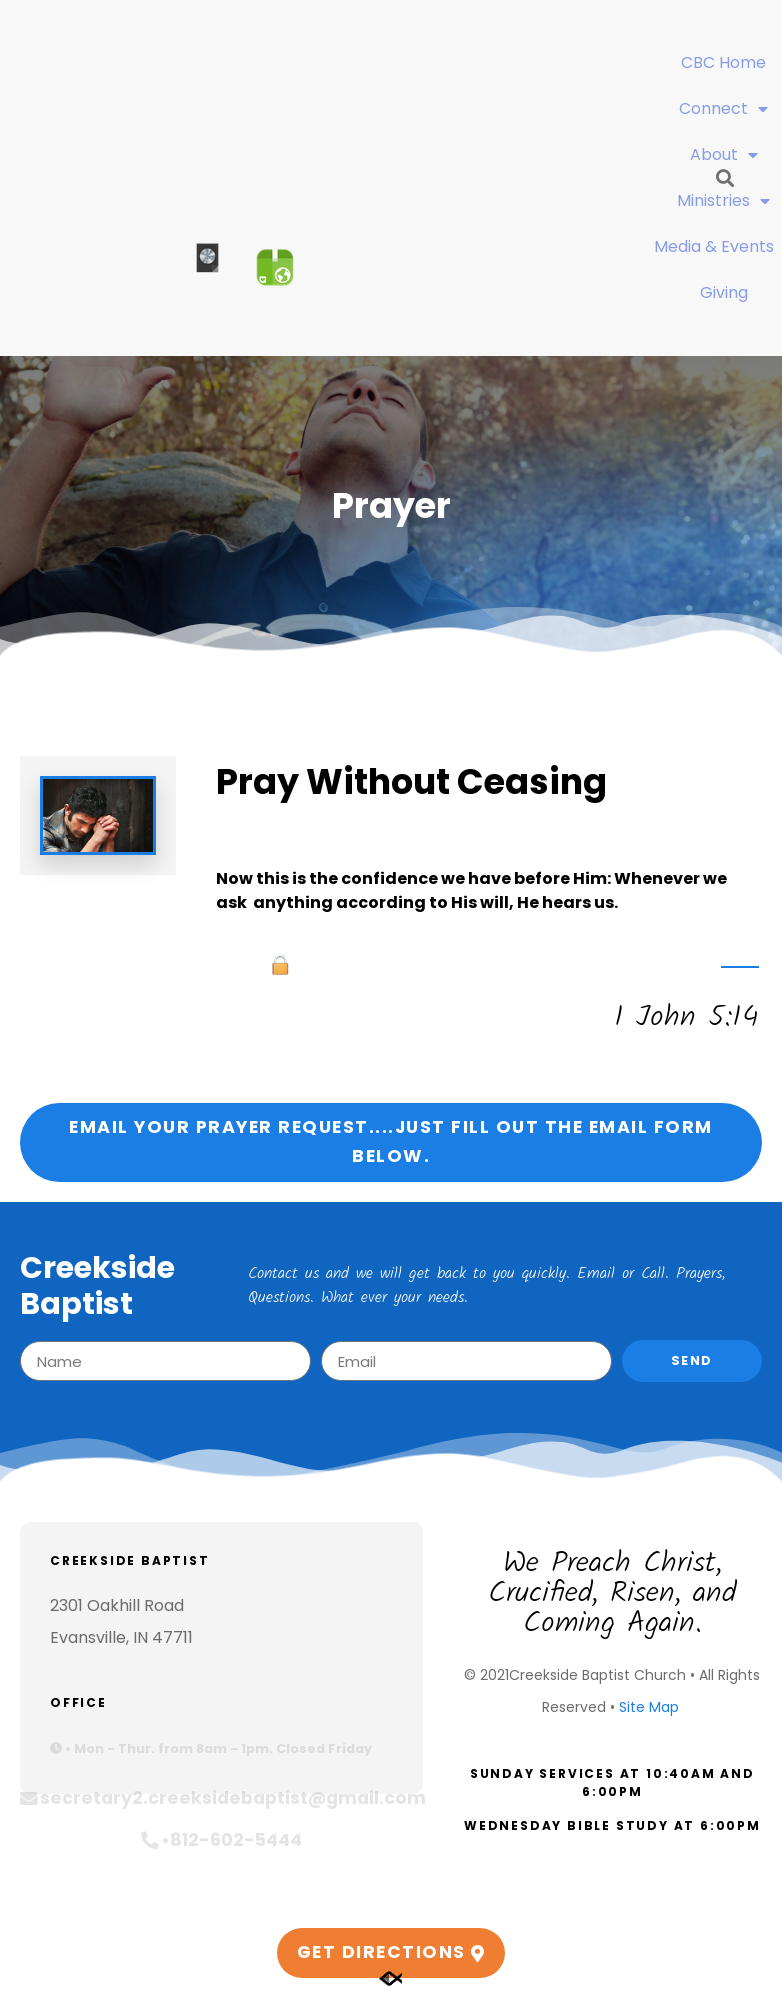  I want to click on indicates a locked or protected item, so click(280, 964).